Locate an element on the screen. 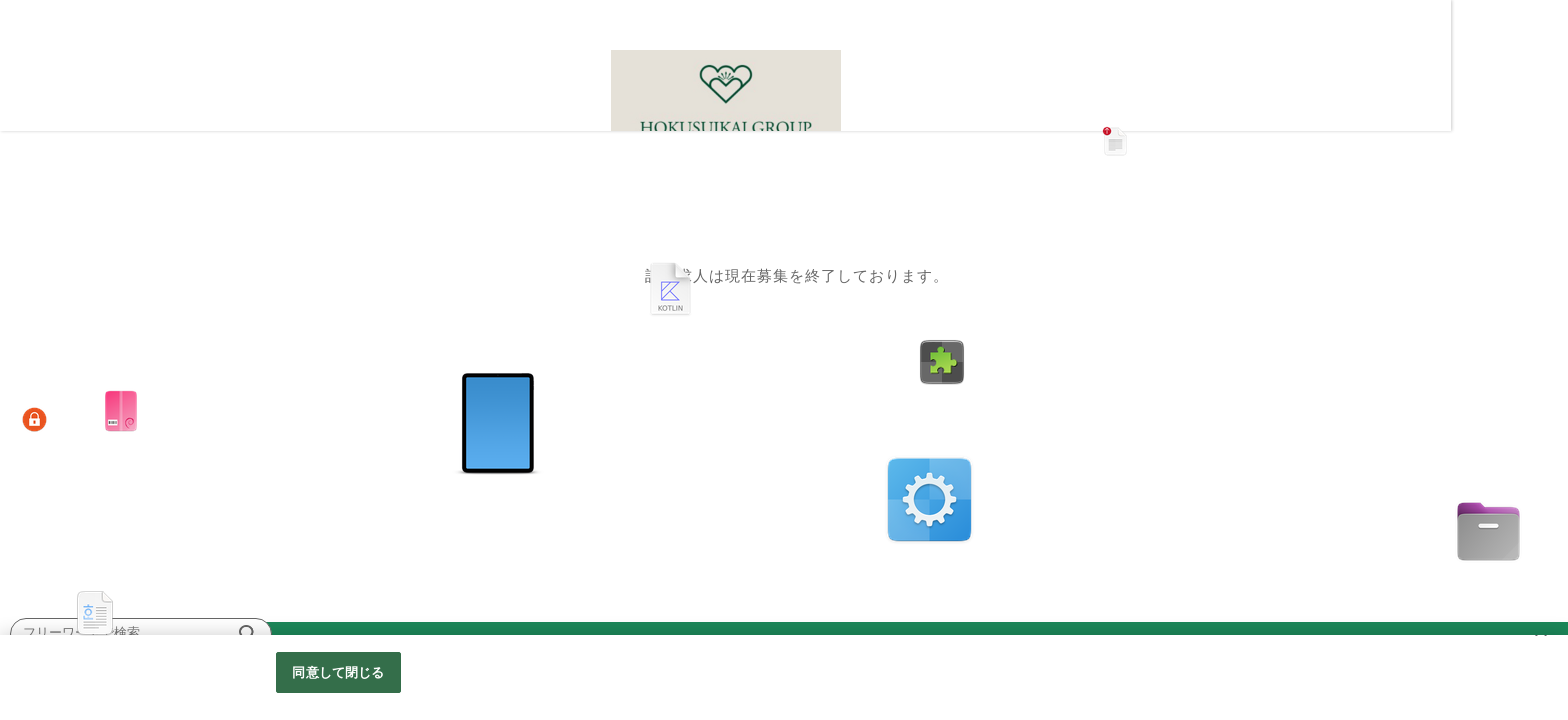 The image size is (1568, 720). iPad Air device icon is located at coordinates (498, 424).